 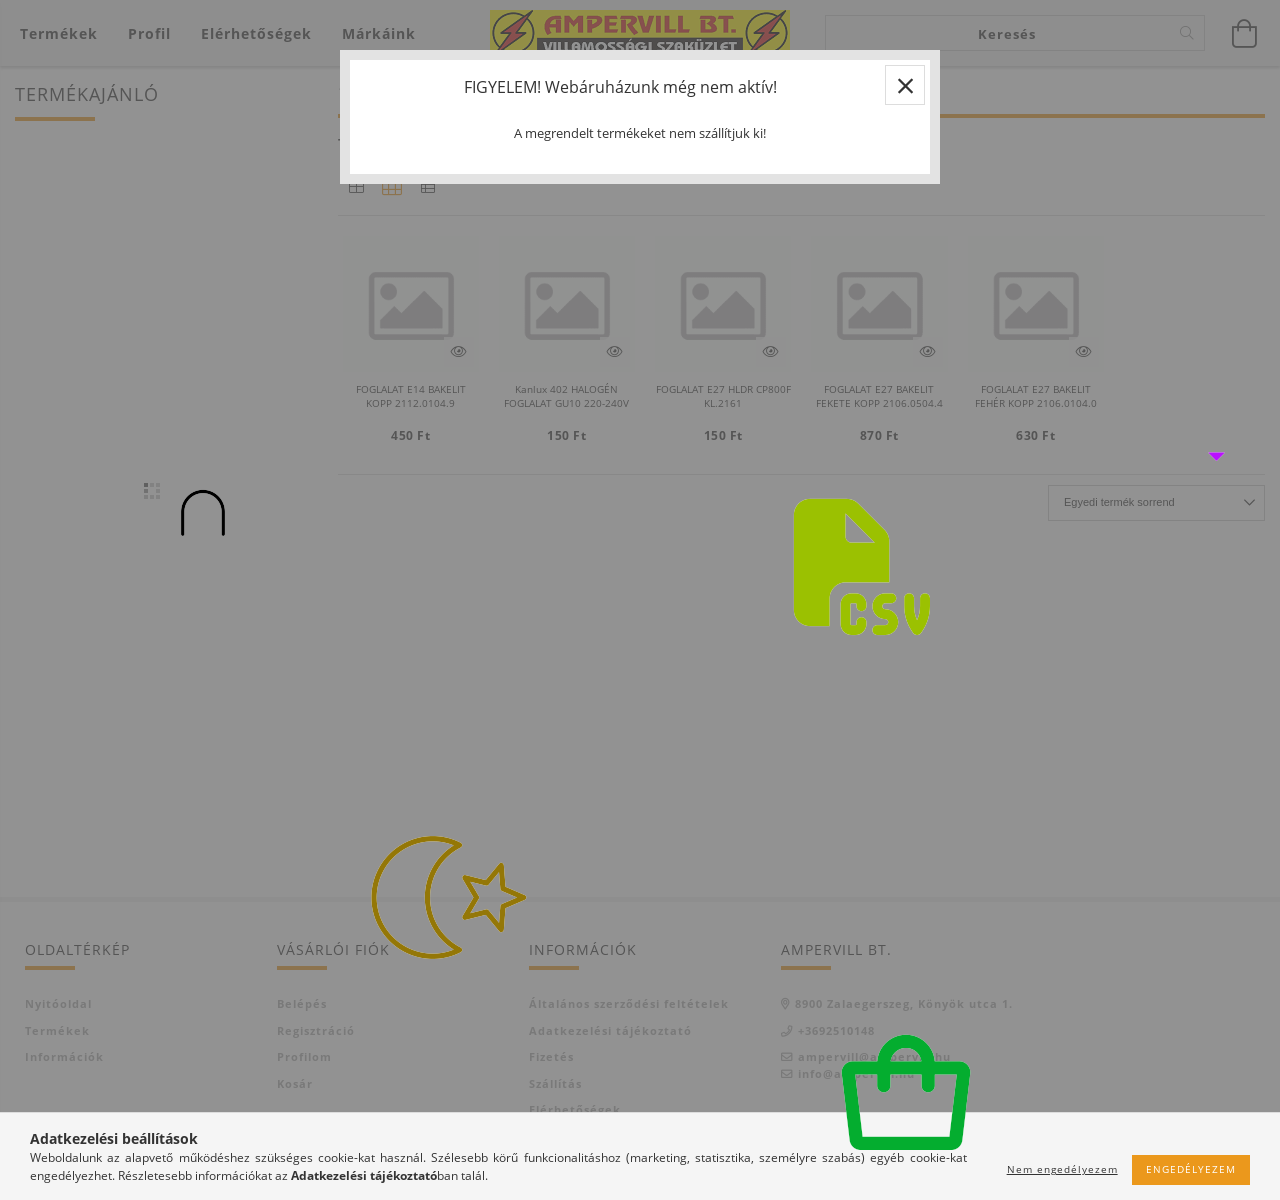 What do you see at coordinates (857, 562) in the screenshot?
I see `open or view a CSV file` at bounding box center [857, 562].